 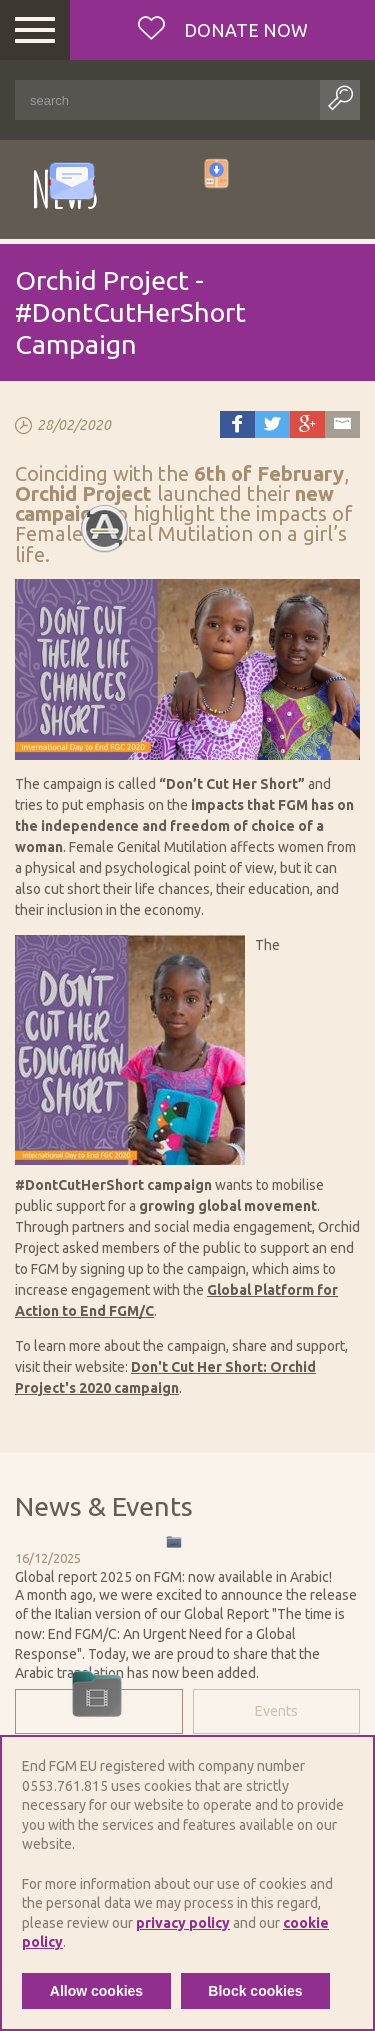 What do you see at coordinates (97, 1694) in the screenshot?
I see `open your videos folder` at bounding box center [97, 1694].